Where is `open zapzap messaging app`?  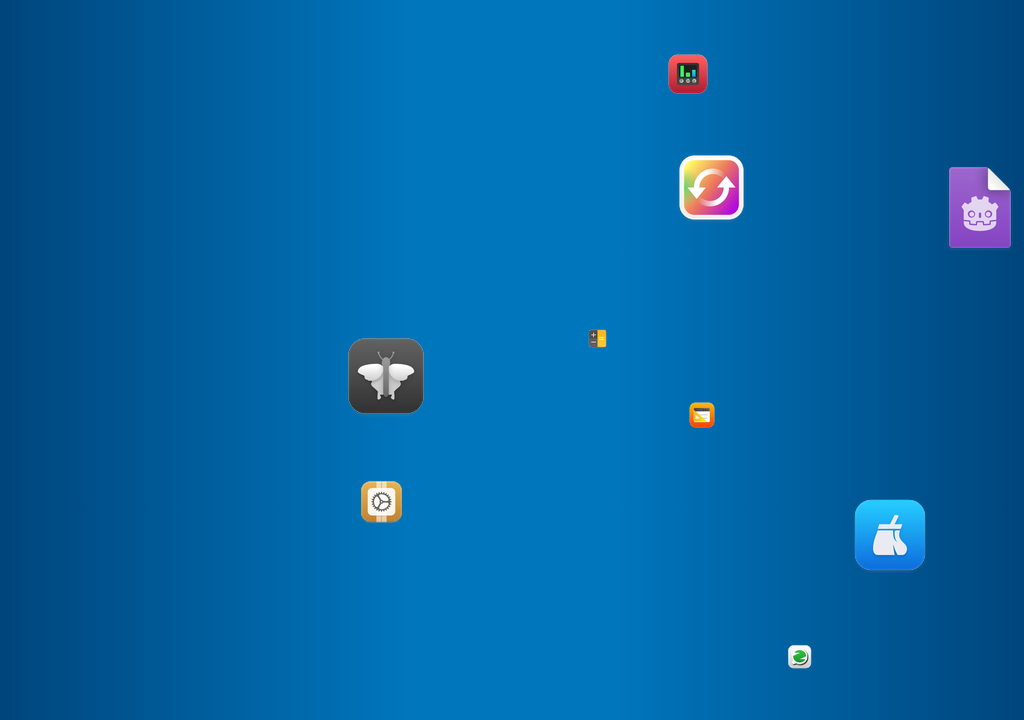
open zapzap messaging app is located at coordinates (801, 656).